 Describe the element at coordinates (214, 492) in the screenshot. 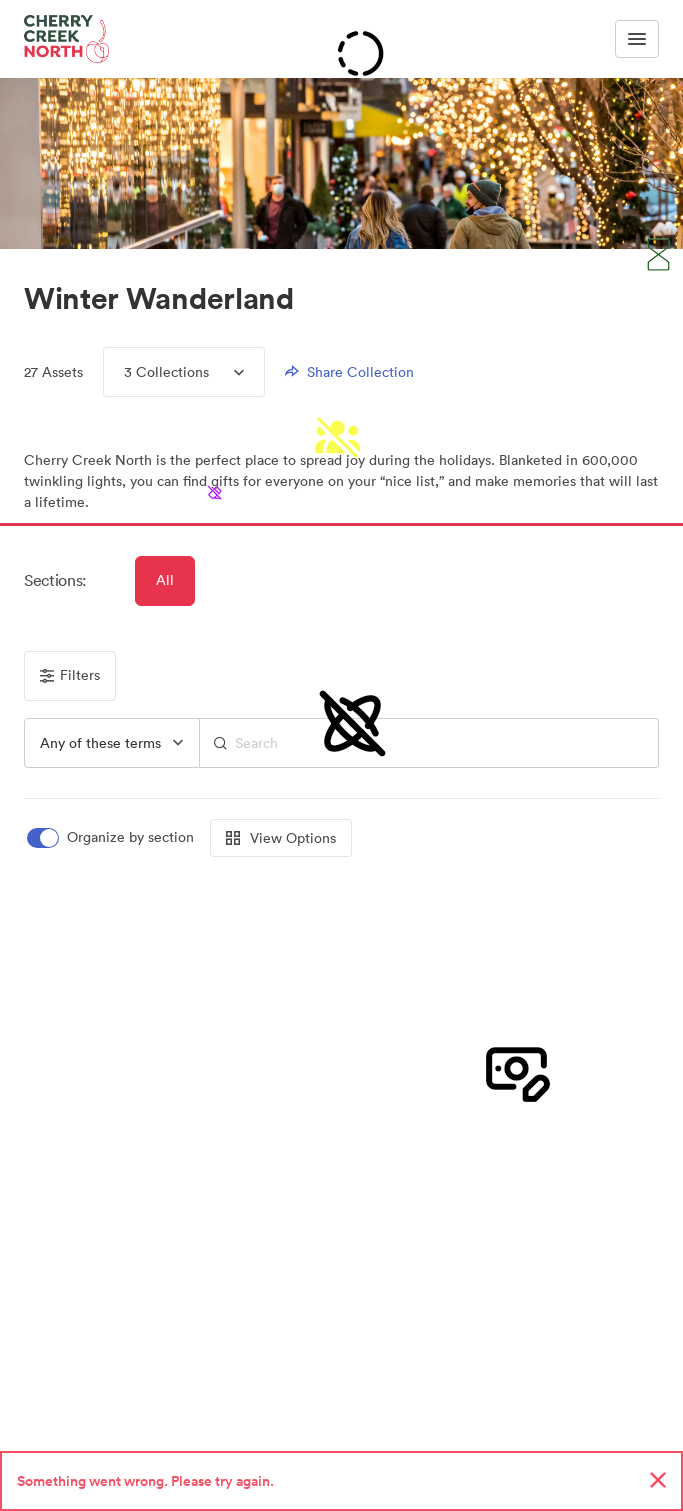

I see `eraser tool is disabled` at that location.